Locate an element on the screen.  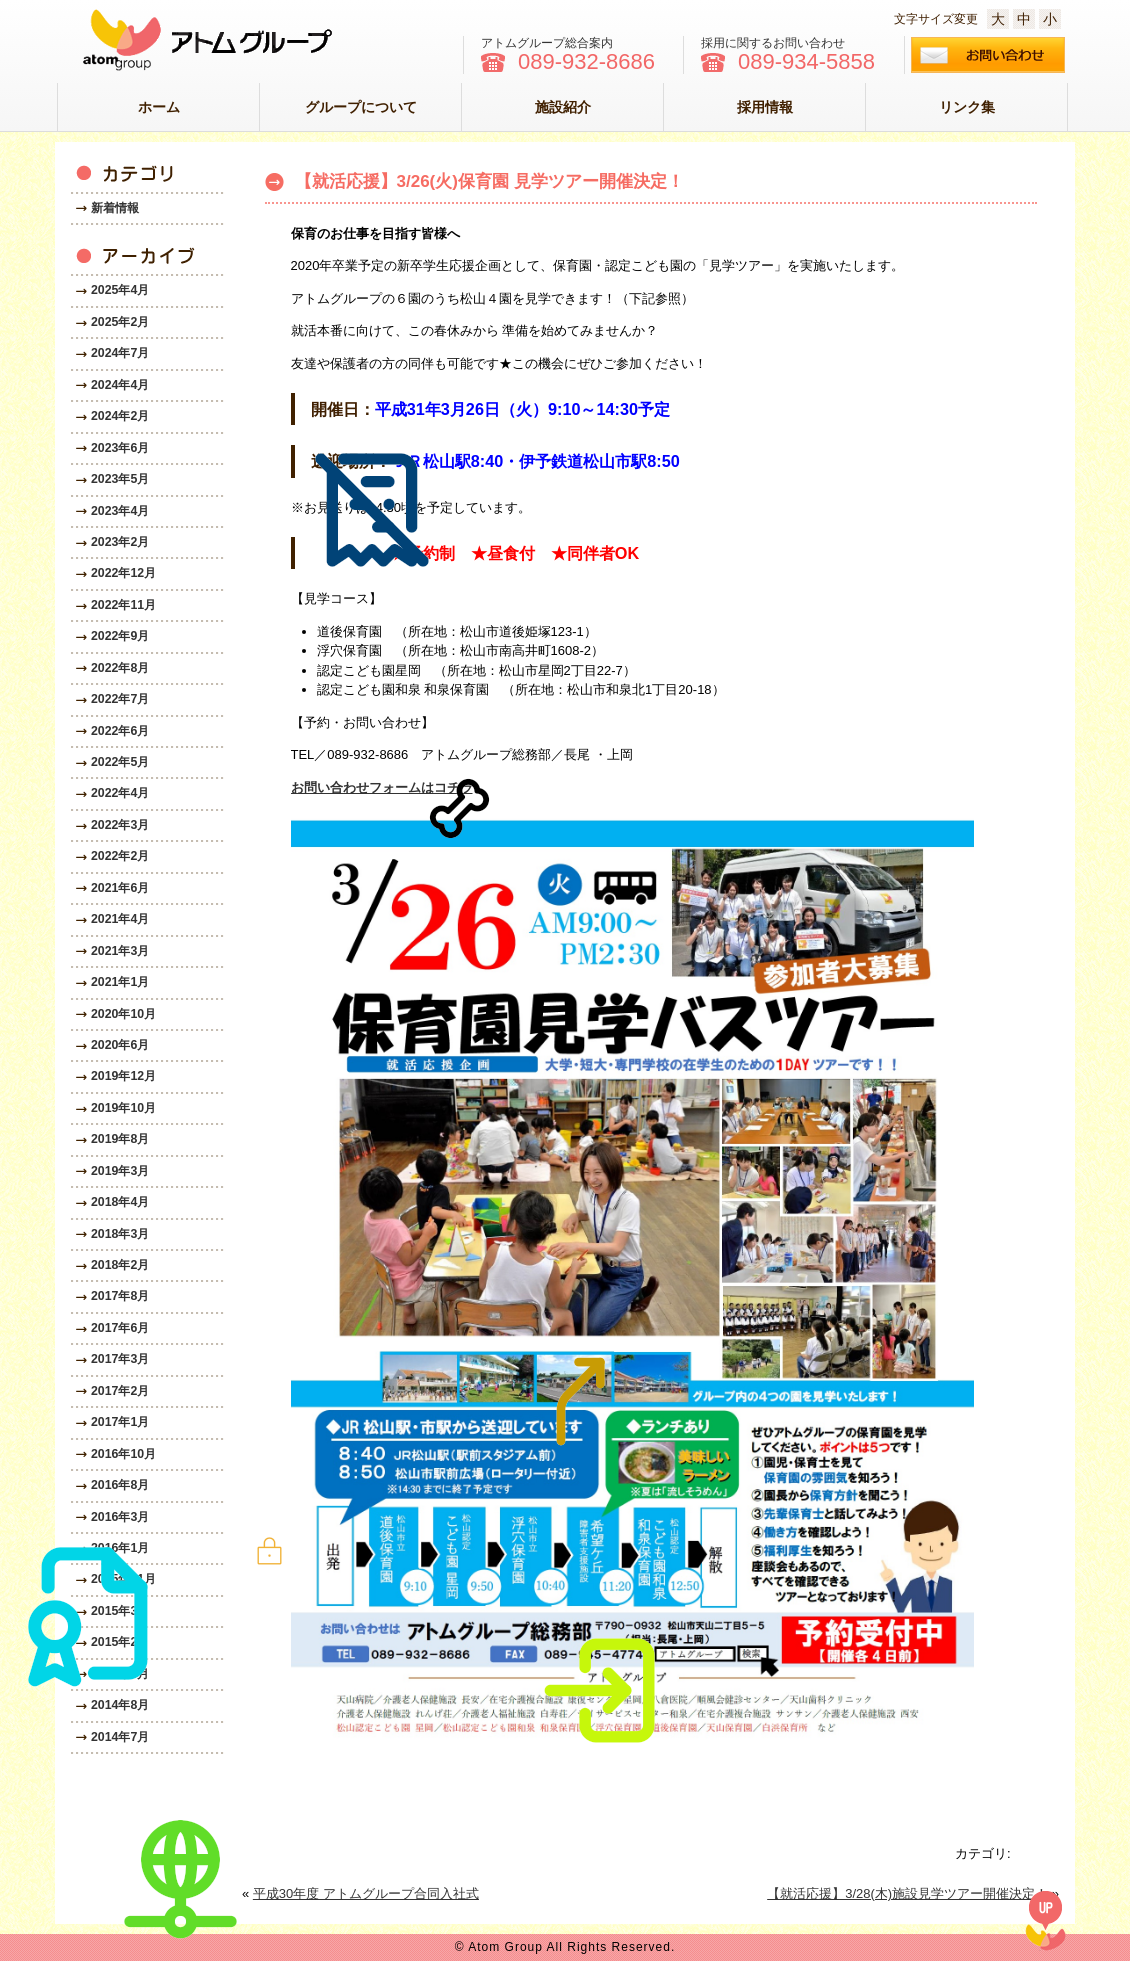
view certified or verified document is located at coordinates (94, 1613).